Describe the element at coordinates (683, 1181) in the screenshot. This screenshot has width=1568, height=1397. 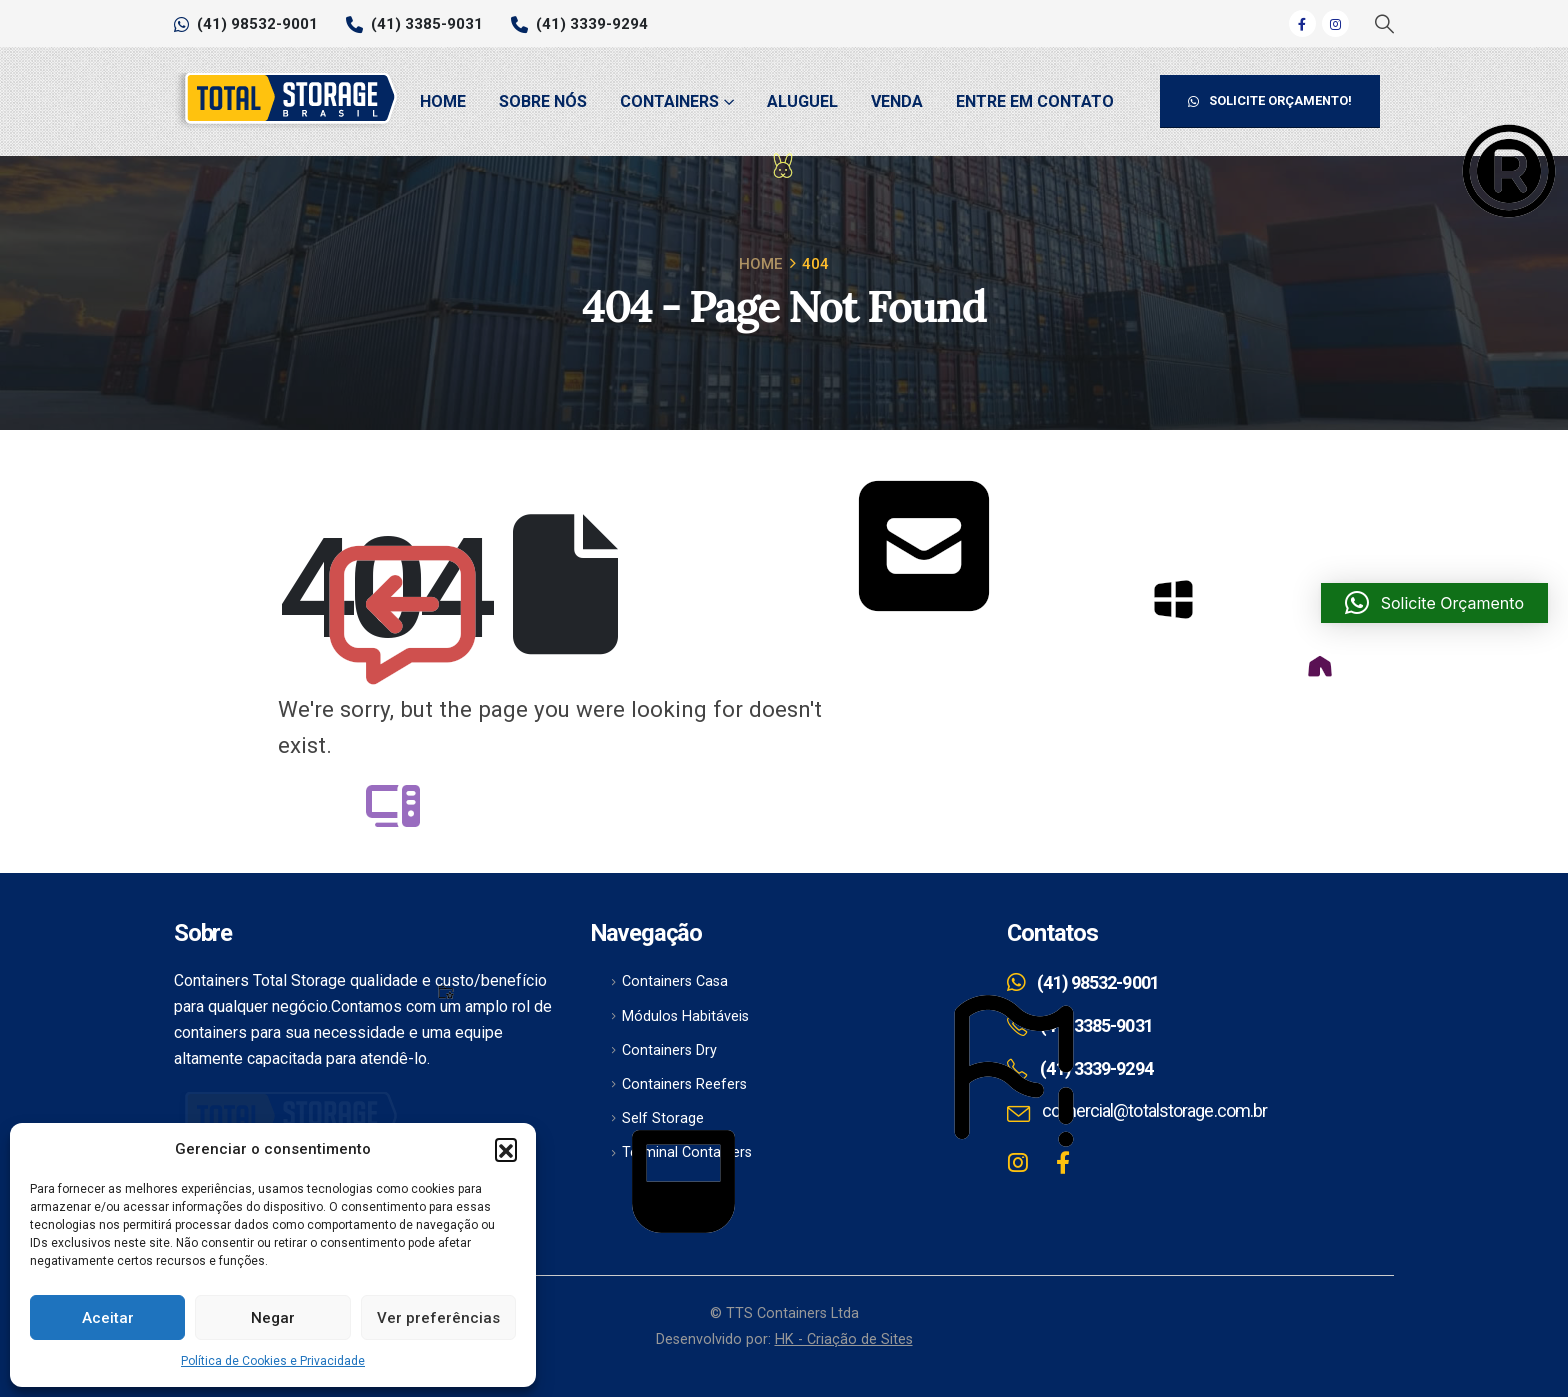
I see `view drink or beverage options` at that location.